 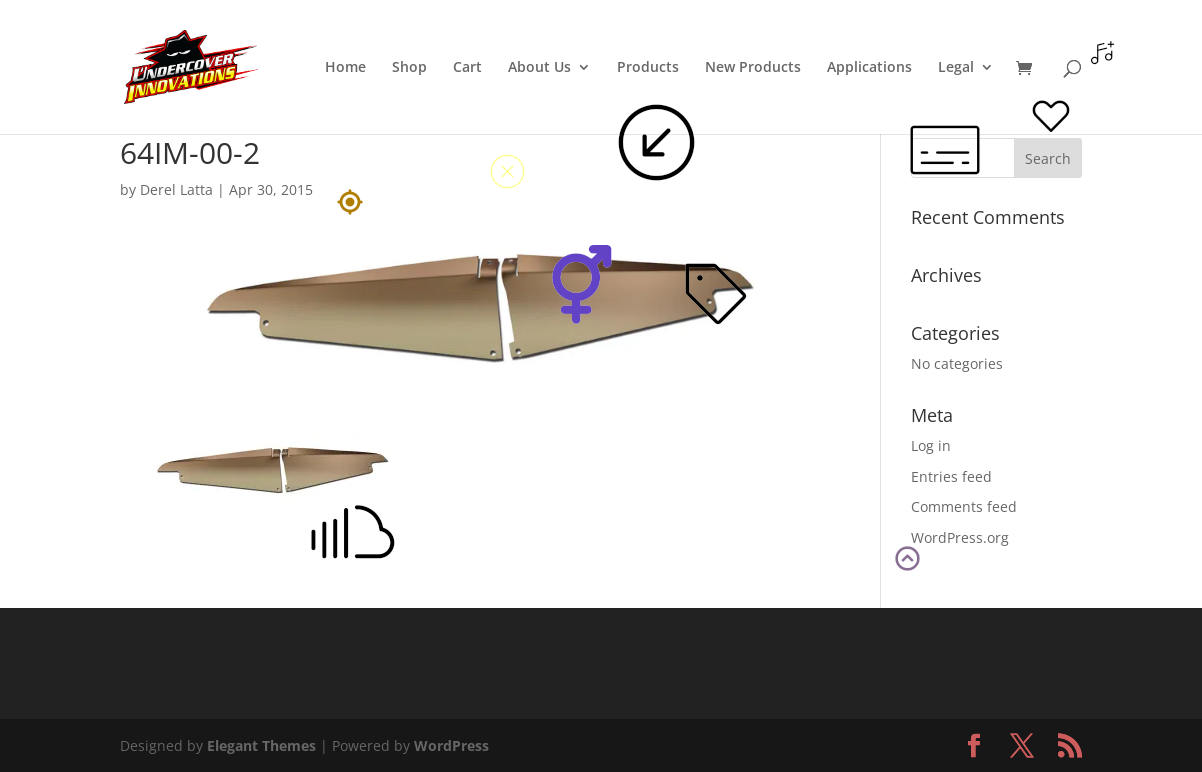 What do you see at coordinates (350, 202) in the screenshot?
I see `view current location` at bounding box center [350, 202].